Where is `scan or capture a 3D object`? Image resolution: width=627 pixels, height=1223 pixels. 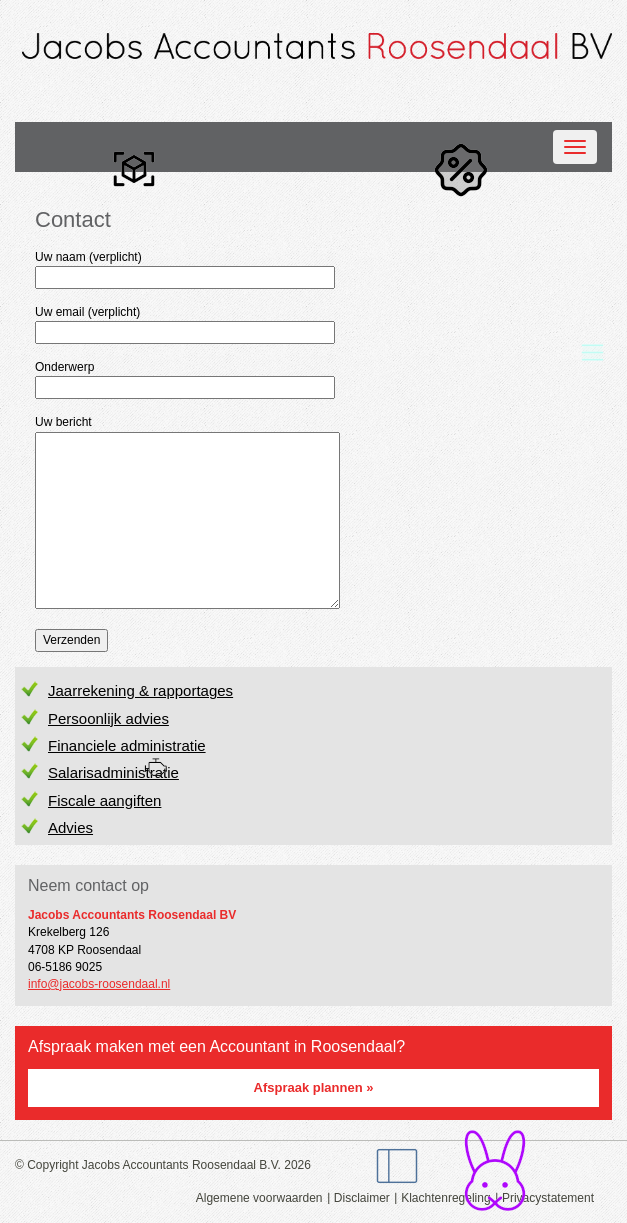
scan or capture a 3D object is located at coordinates (134, 169).